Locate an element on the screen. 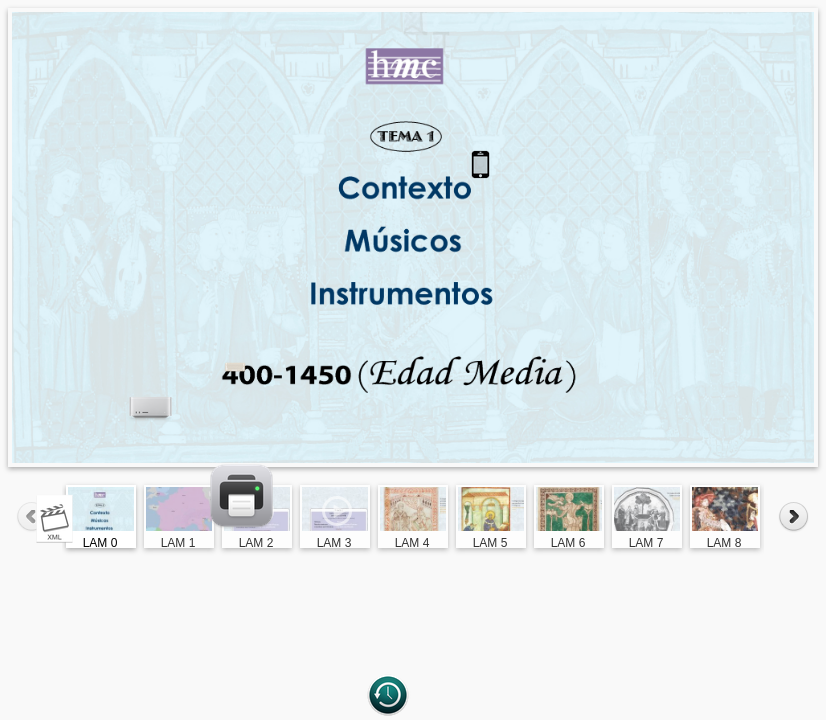 The width and height of the screenshot is (826, 720). open time machine backup settings is located at coordinates (388, 695).